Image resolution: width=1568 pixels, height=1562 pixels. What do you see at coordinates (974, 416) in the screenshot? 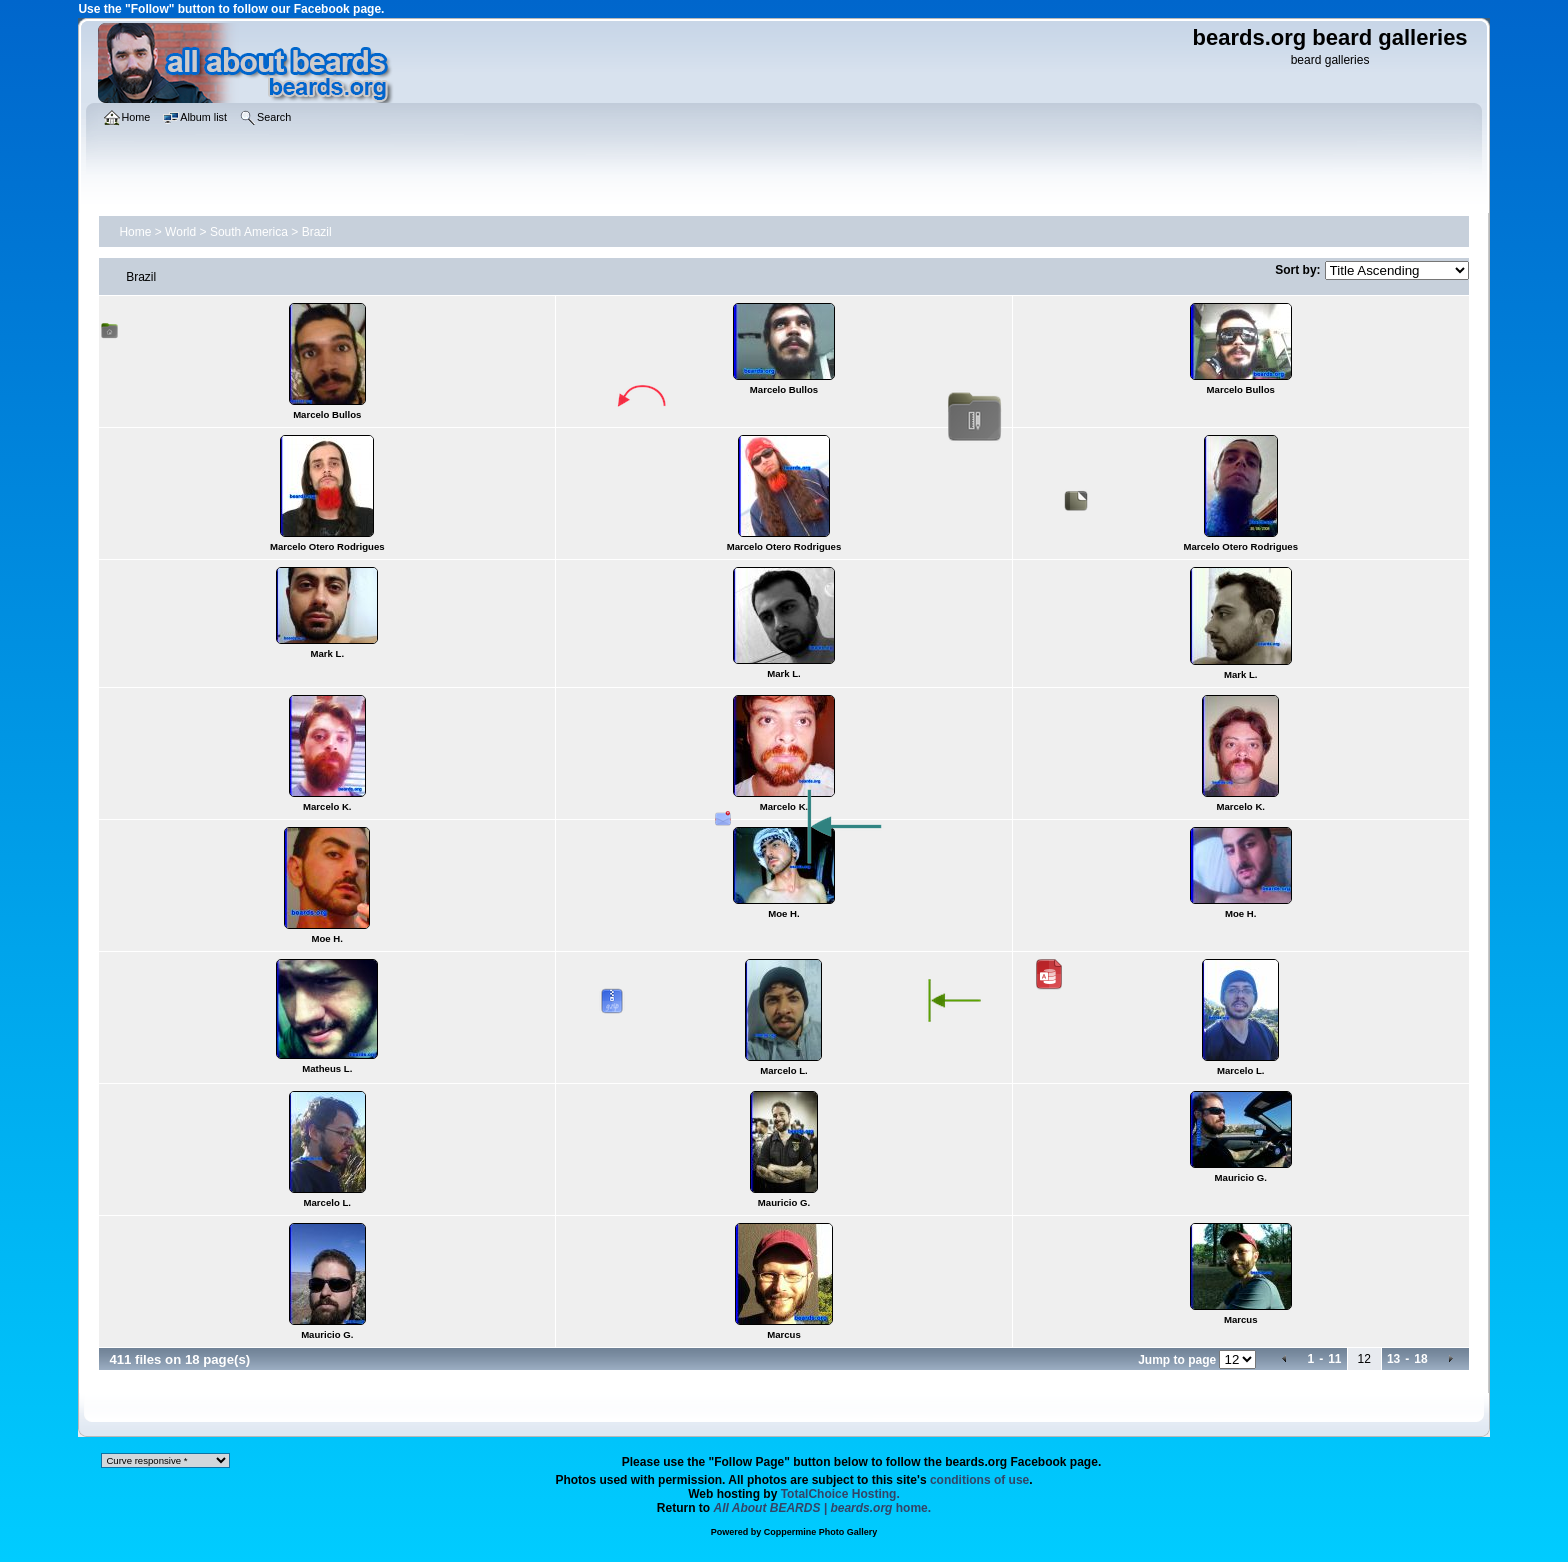
I see `access folder containing document templates` at bounding box center [974, 416].